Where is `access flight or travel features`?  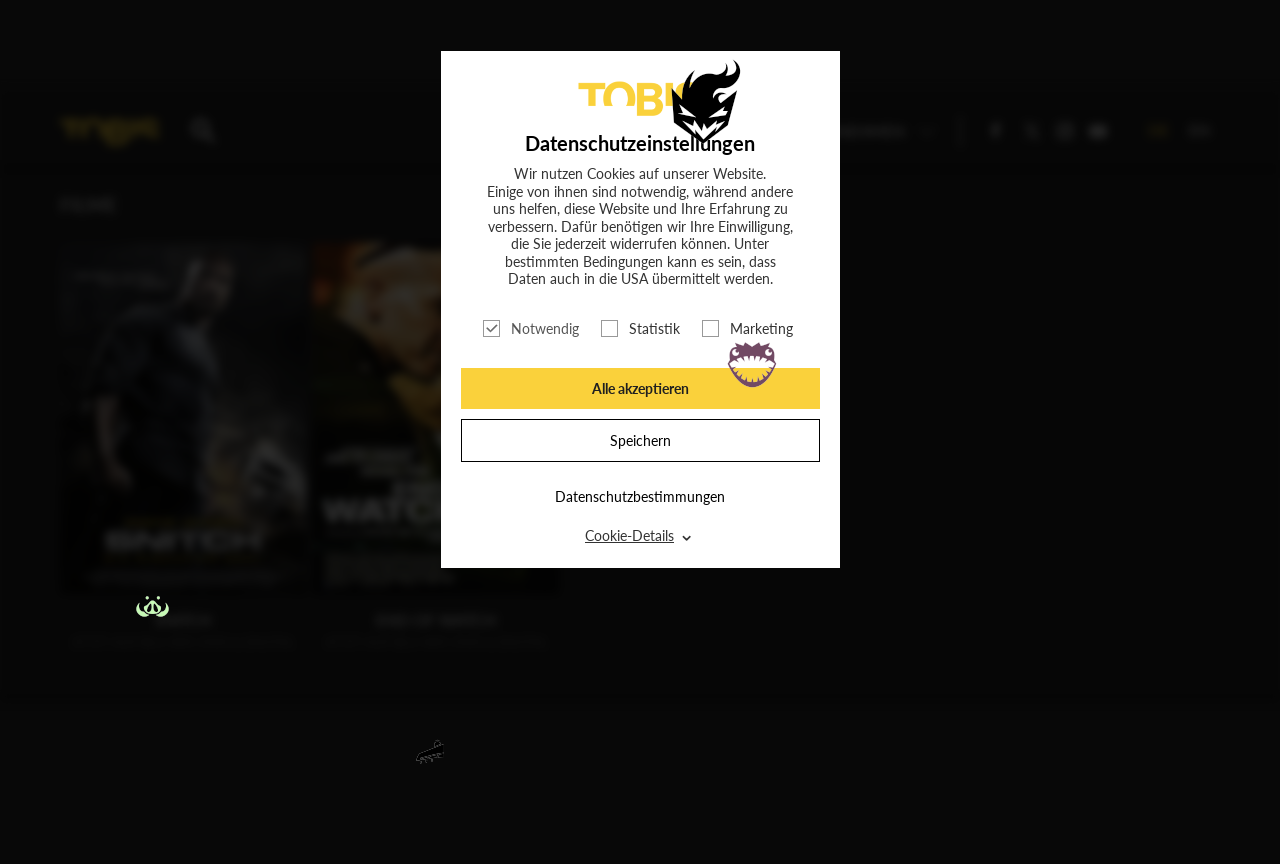 access flight or travel features is located at coordinates (430, 752).